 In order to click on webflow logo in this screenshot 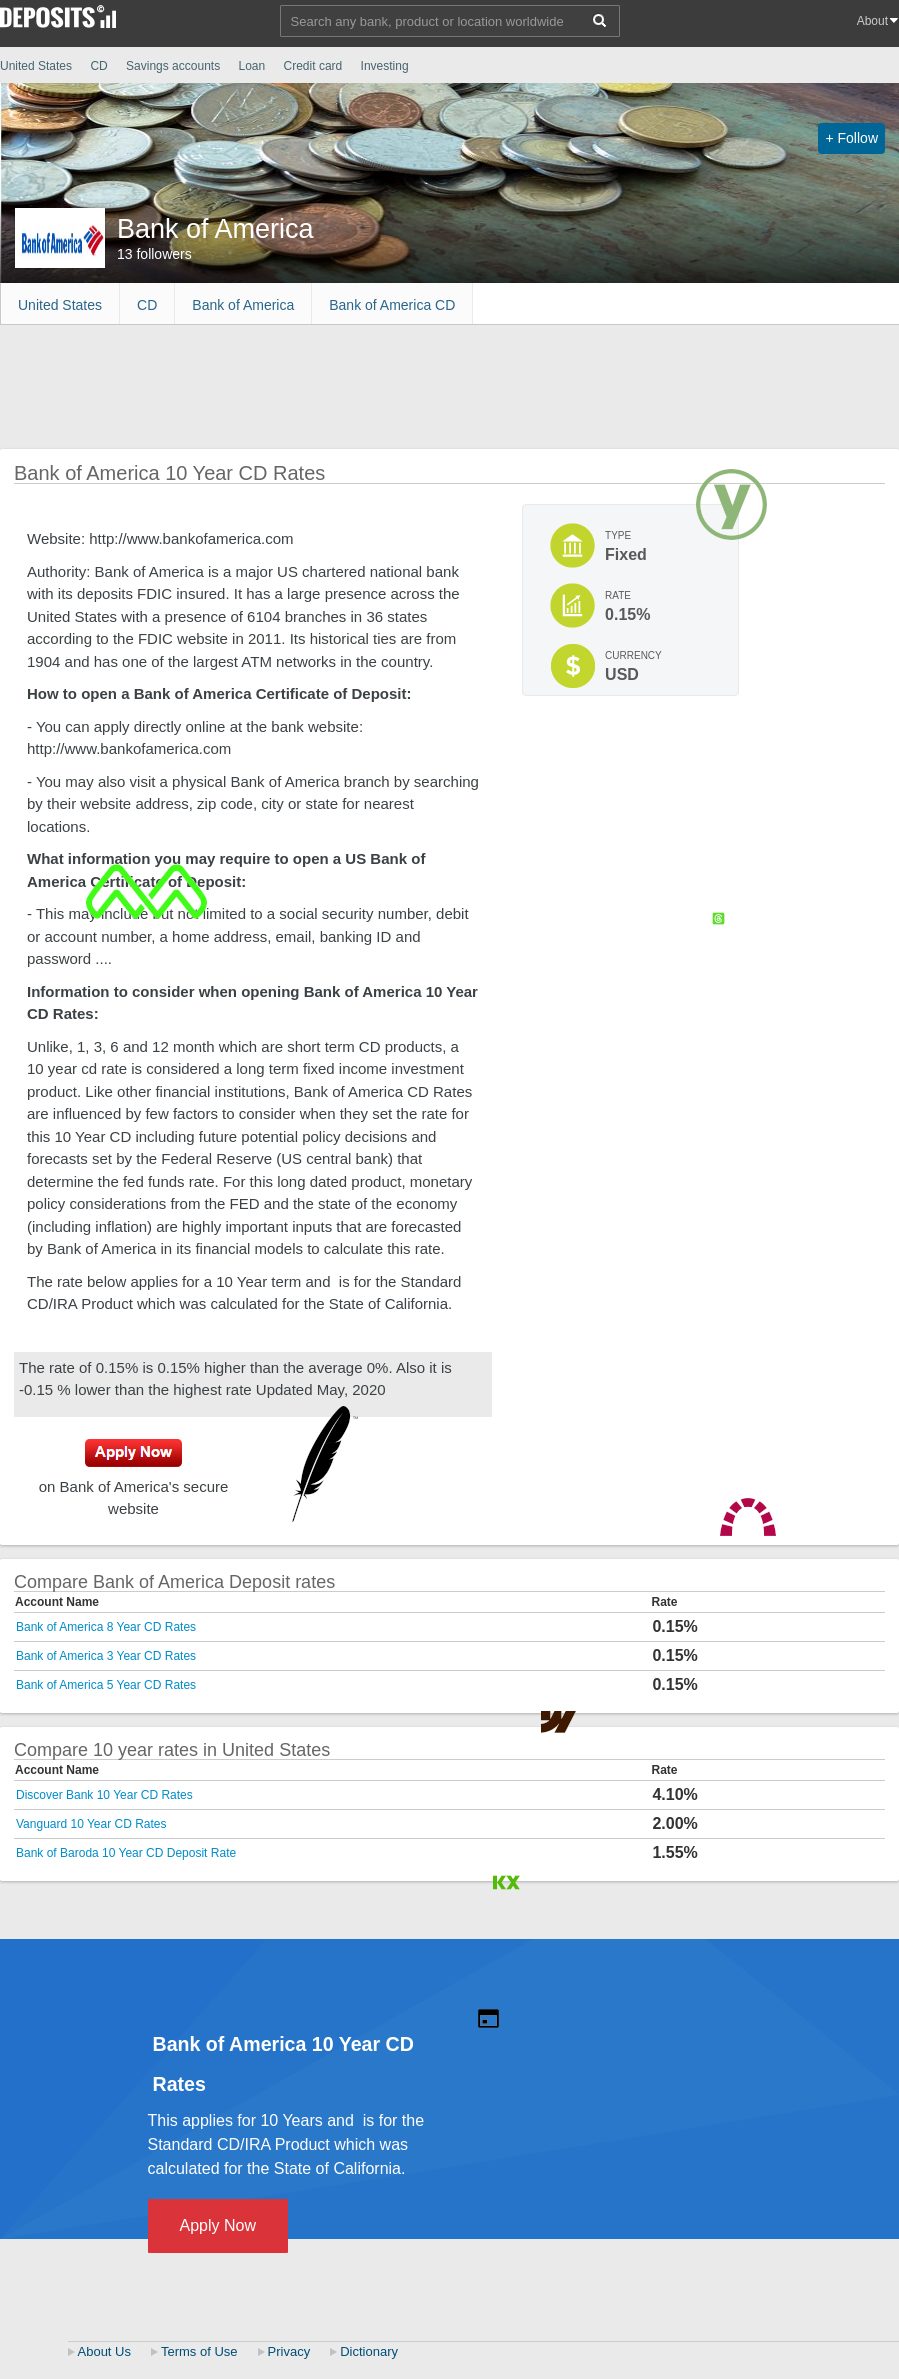, I will do `click(558, 1721)`.